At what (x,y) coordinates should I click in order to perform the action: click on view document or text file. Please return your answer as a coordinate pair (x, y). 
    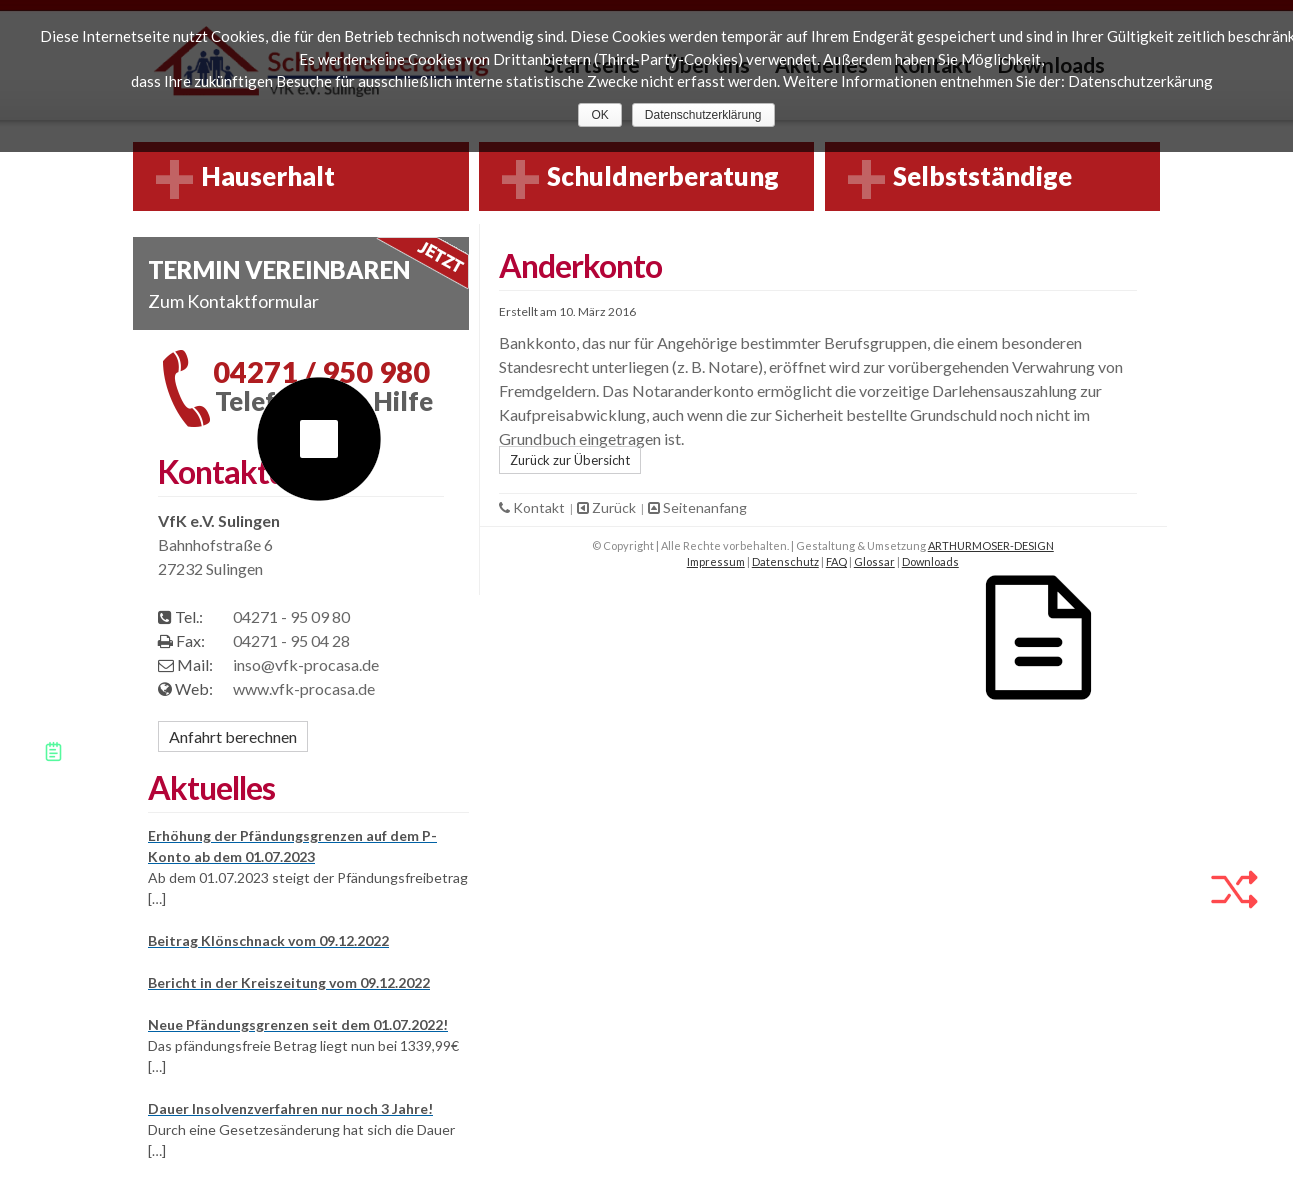
    Looking at the image, I should click on (1038, 637).